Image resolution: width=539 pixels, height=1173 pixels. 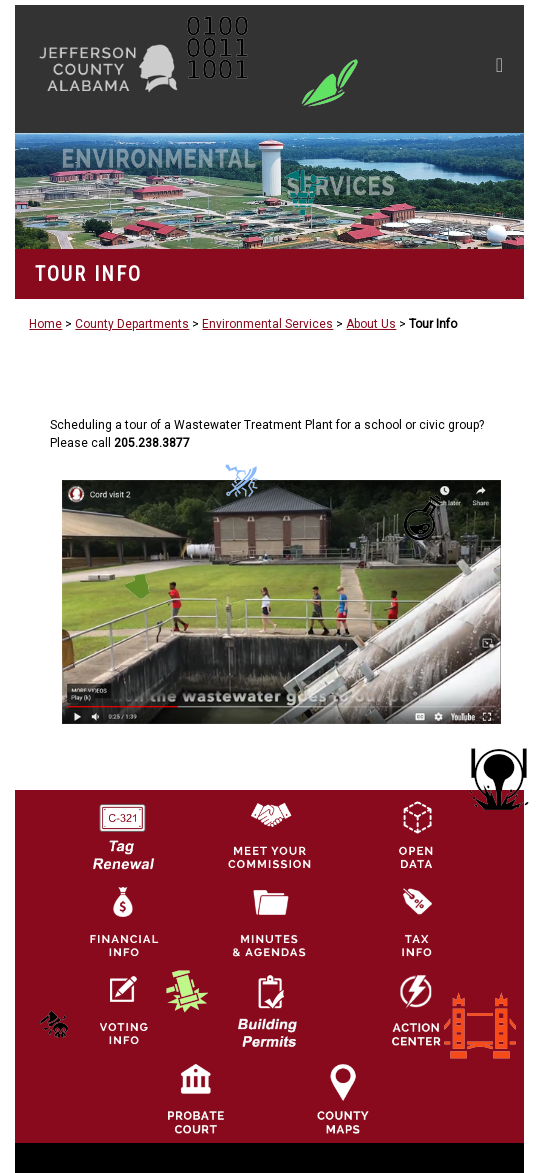 What do you see at coordinates (54, 1024) in the screenshot?
I see `indicates a kill or enemy defeated in gameplay` at bounding box center [54, 1024].